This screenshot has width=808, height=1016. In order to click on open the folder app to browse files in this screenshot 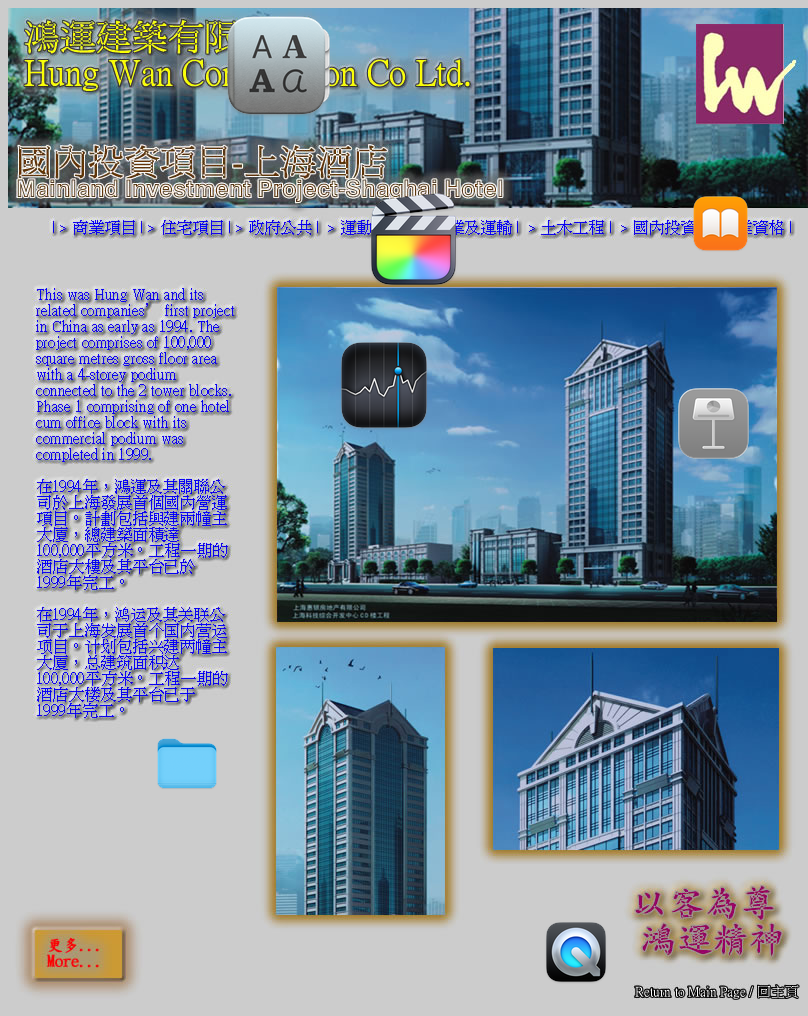, I will do `click(187, 763)`.